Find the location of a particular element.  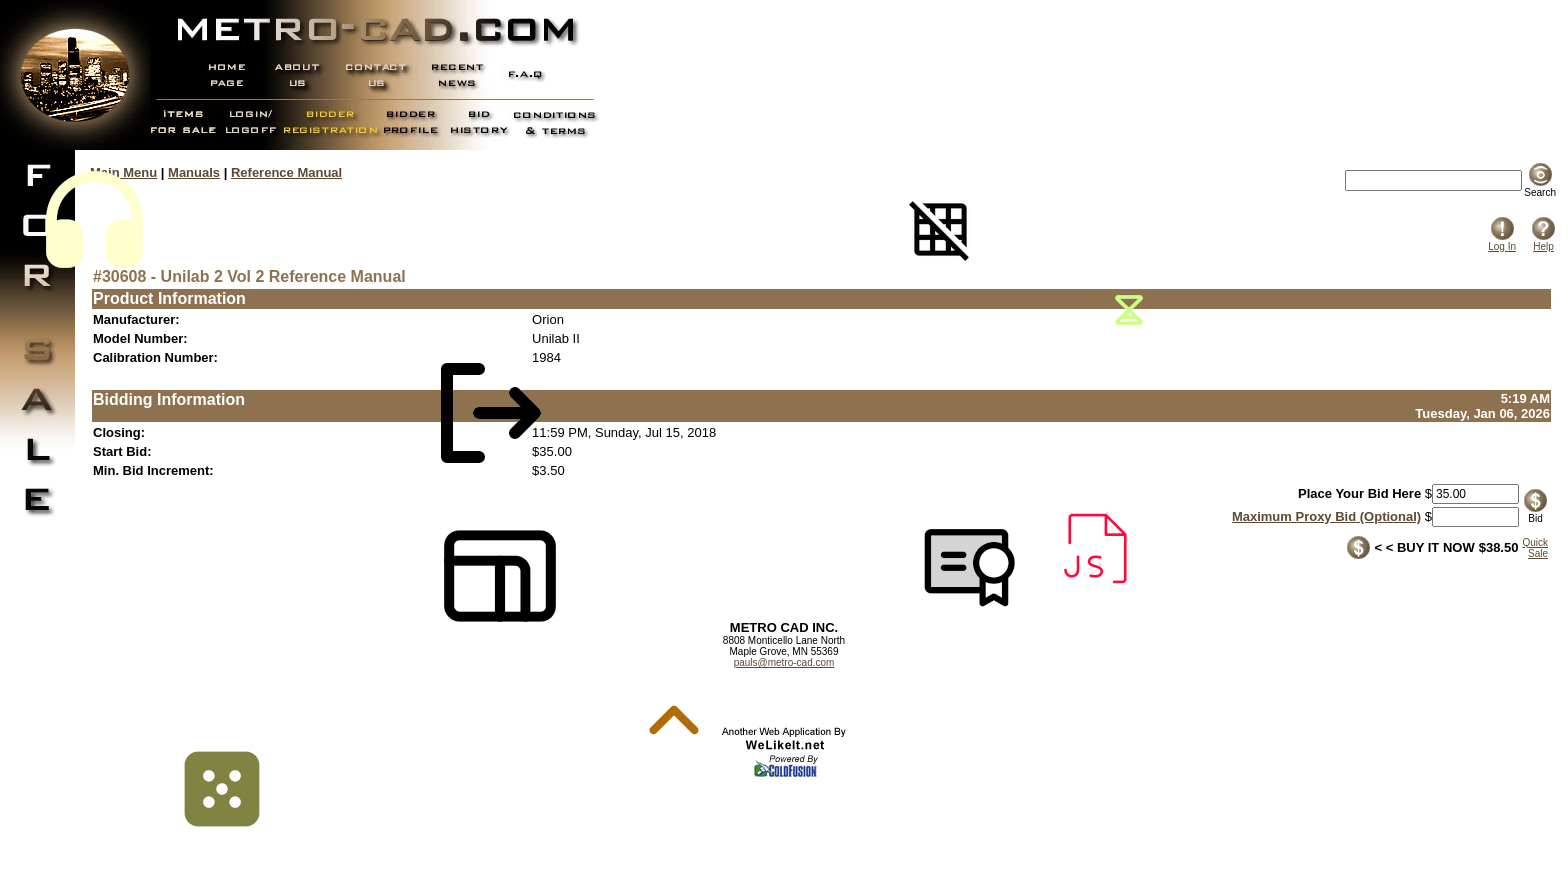

view certification or credentials is located at coordinates (966, 564).